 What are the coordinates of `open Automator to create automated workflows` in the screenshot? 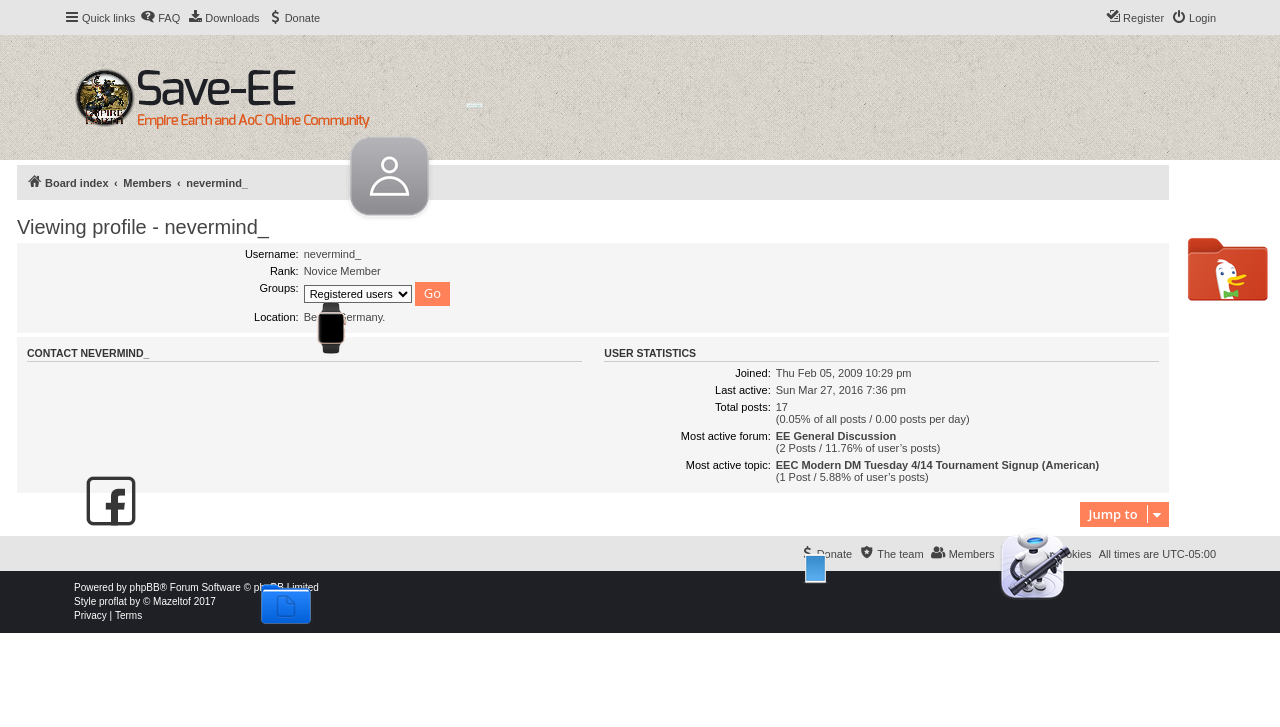 It's located at (1032, 566).